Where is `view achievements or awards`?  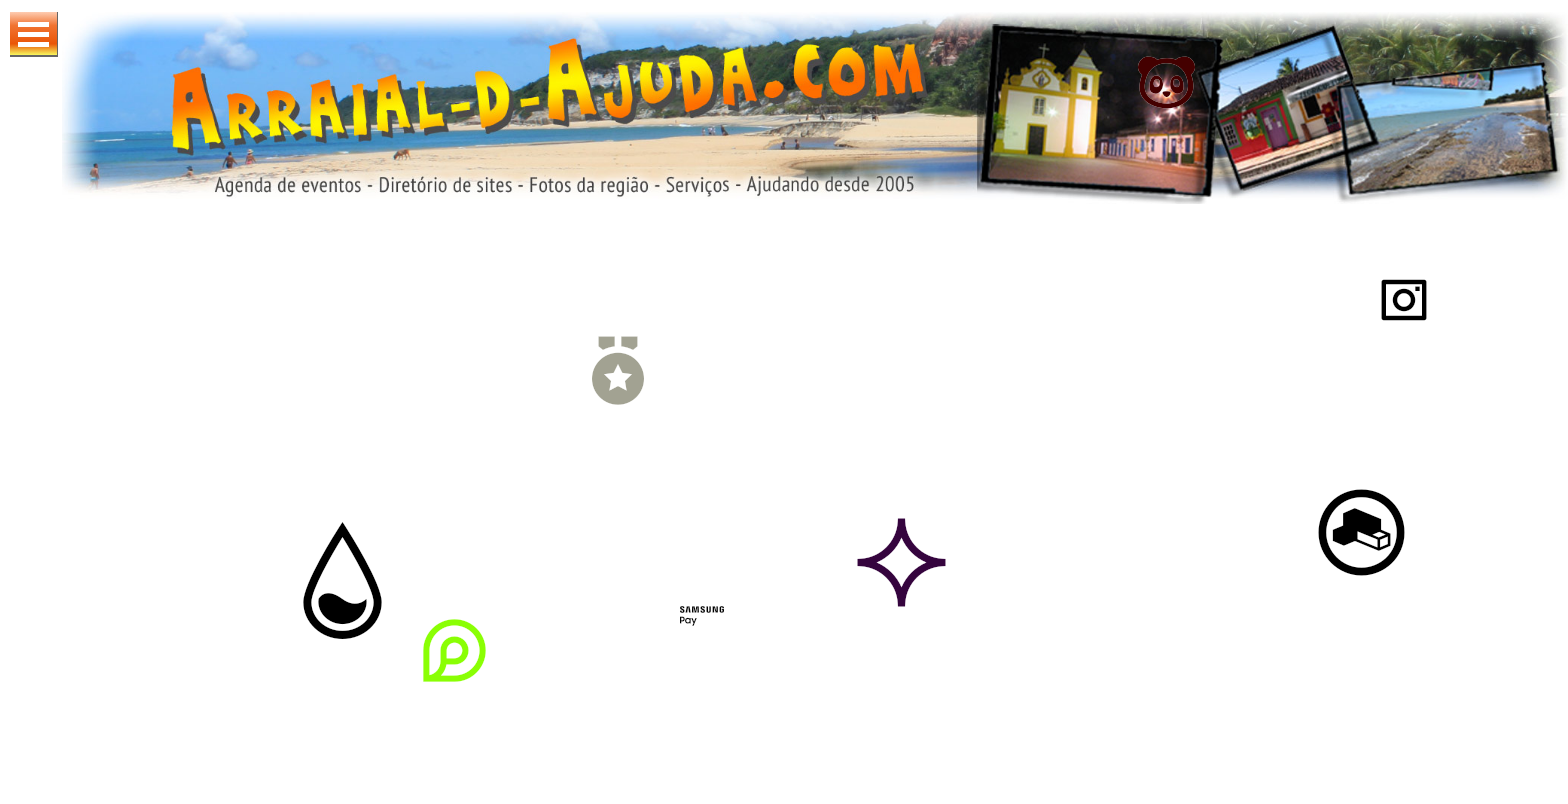
view achievements or awards is located at coordinates (618, 369).